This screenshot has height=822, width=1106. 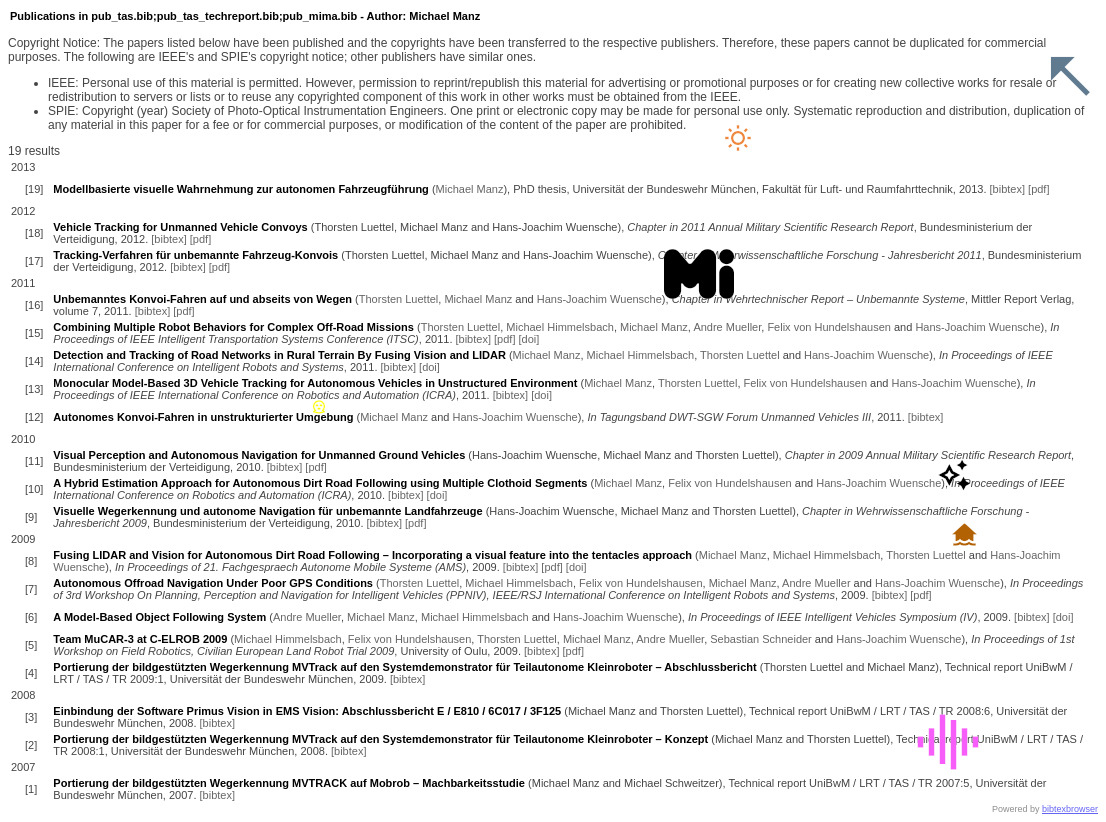 What do you see at coordinates (699, 274) in the screenshot?
I see `open the Misskey app` at bounding box center [699, 274].